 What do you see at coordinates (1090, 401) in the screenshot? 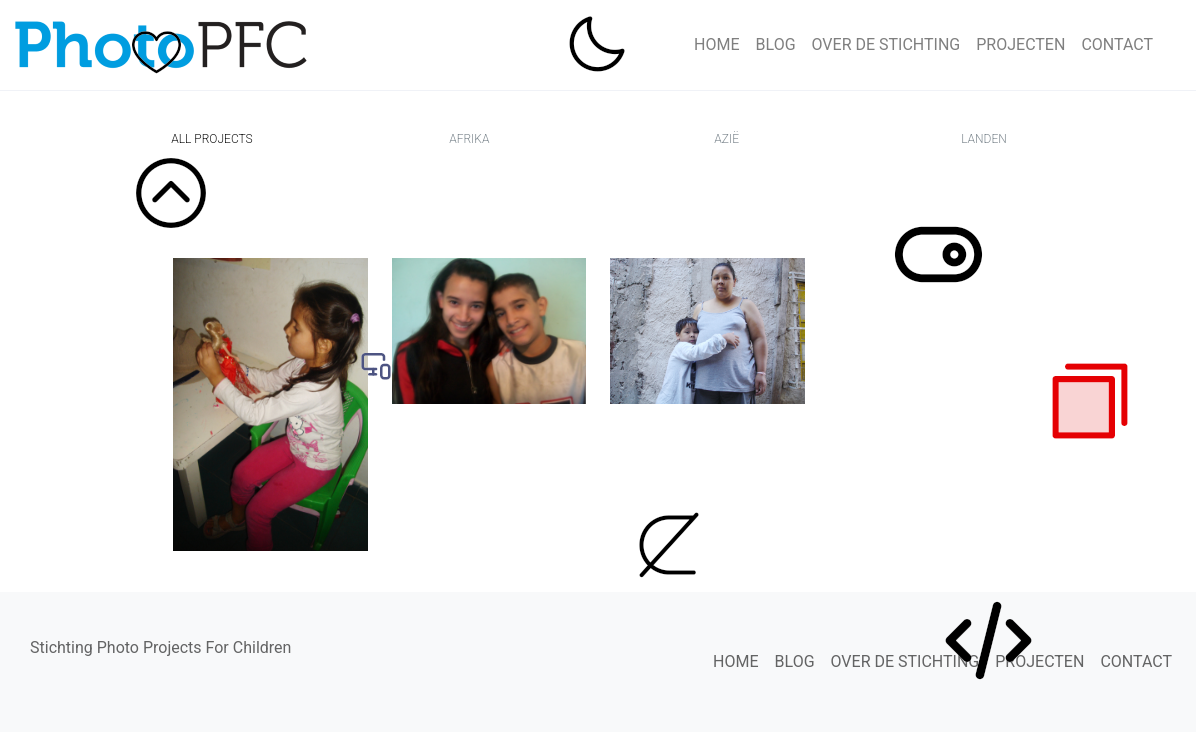
I see `copy content to clipboard` at bounding box center [1090, 401].